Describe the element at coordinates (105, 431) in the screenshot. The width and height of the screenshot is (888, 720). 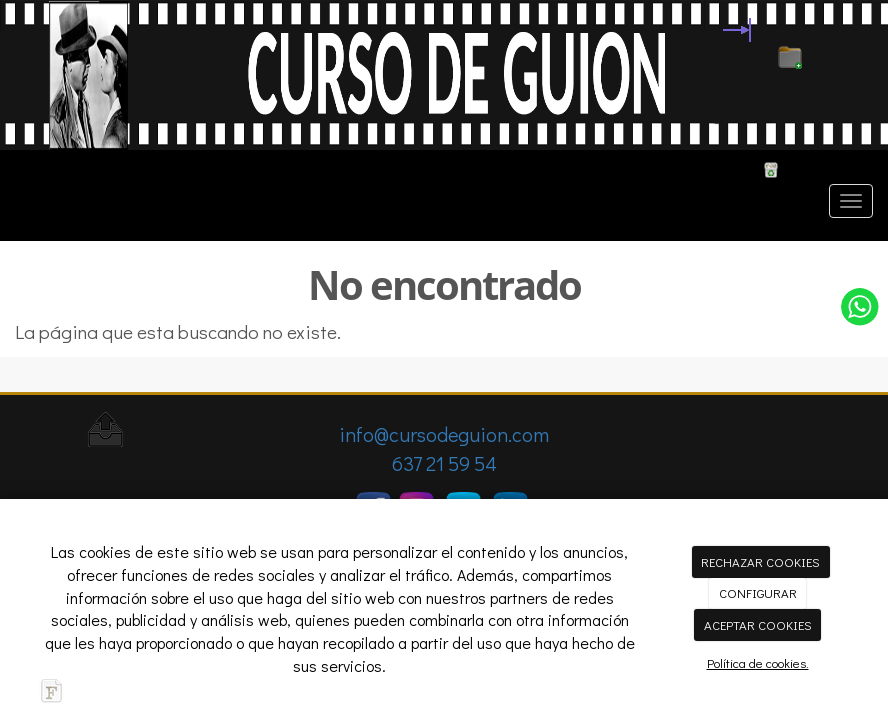
I see `view outgoing mail in your outbox` at that location.